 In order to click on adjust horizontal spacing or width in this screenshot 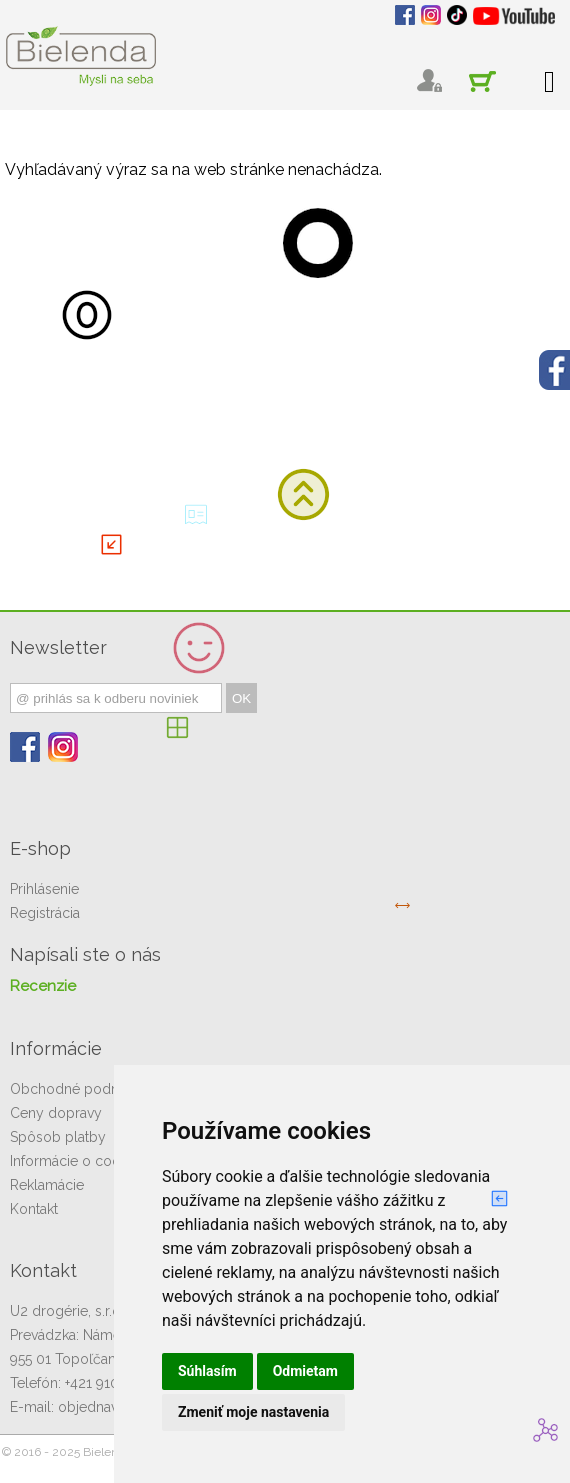, I will do `click(402, 905)`.